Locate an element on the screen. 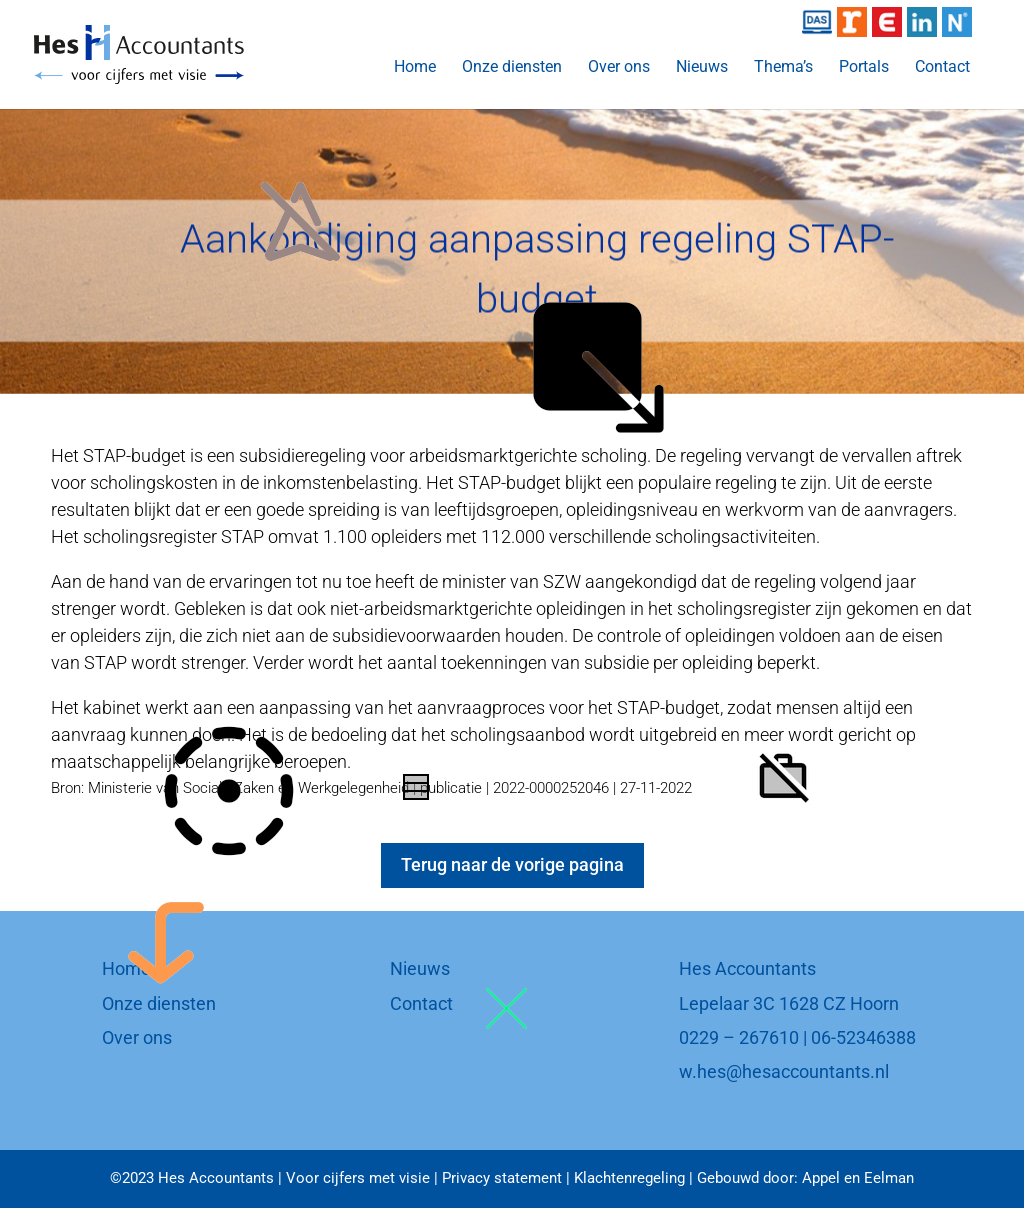 The image size is (1024, 1208). set focus point or target area is located at coordinates (229, 791).